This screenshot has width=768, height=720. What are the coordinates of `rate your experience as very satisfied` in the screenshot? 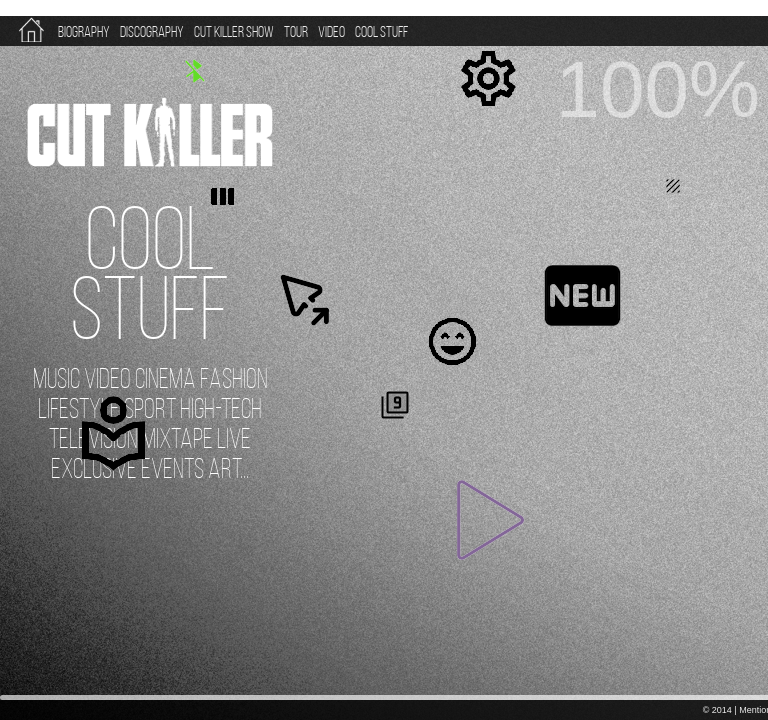 It's located at (452, 341).